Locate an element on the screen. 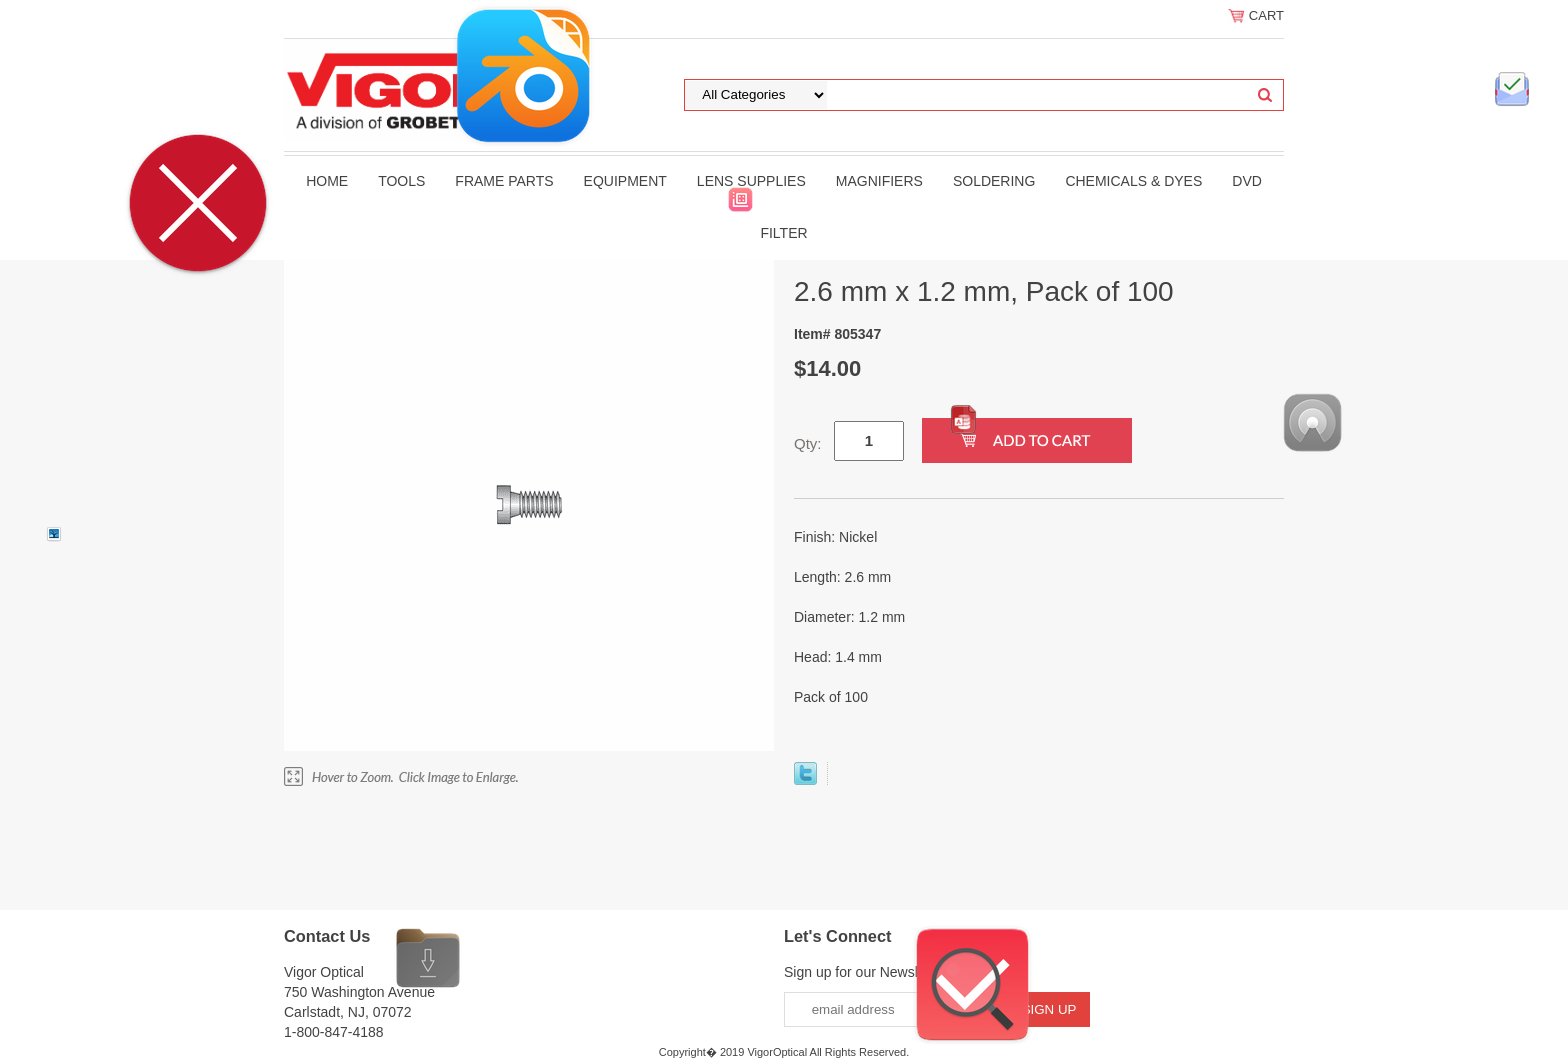 Image resolution: width=1568 pixels, height=1062 pixels. share files wirelessly via airdrop is located at coordinates (1312, 422).